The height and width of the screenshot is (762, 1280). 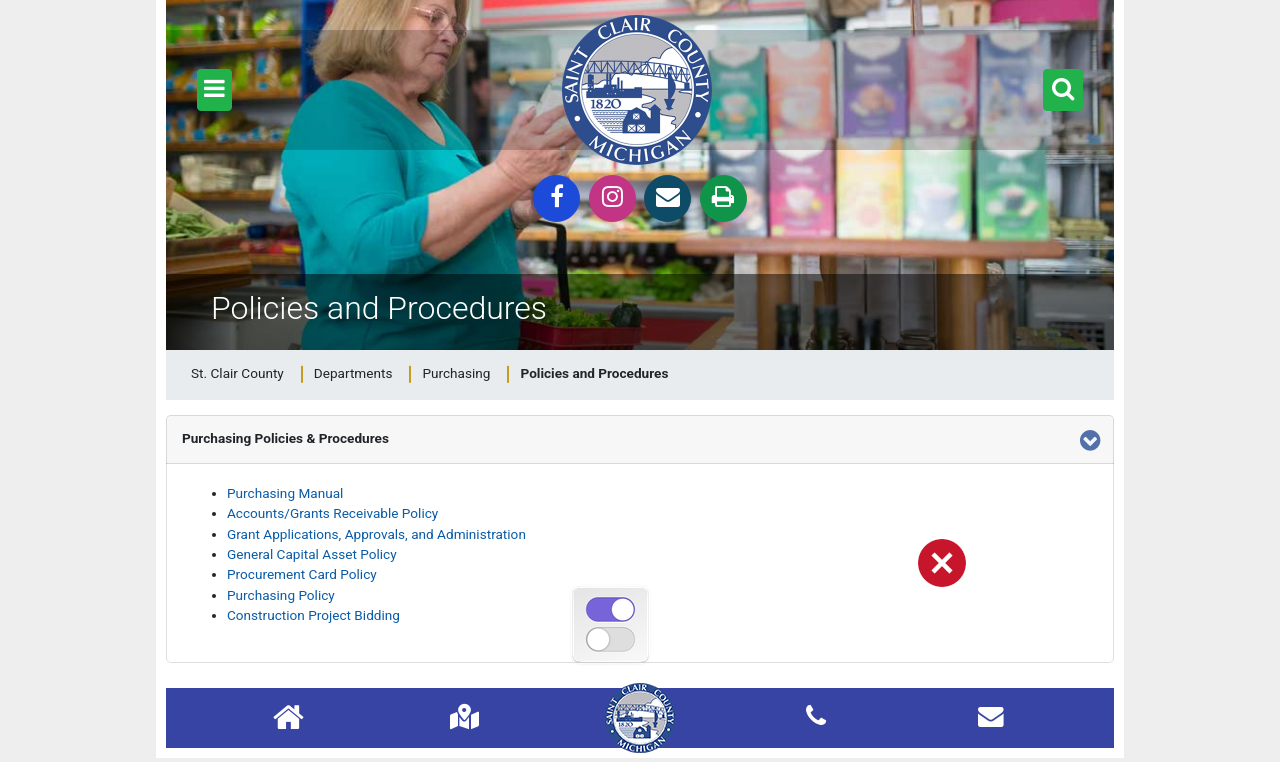 What do you see at coordinates (942, 563) in the screenshot?
I see `cancel the current action` at bounding box center [942, 563].